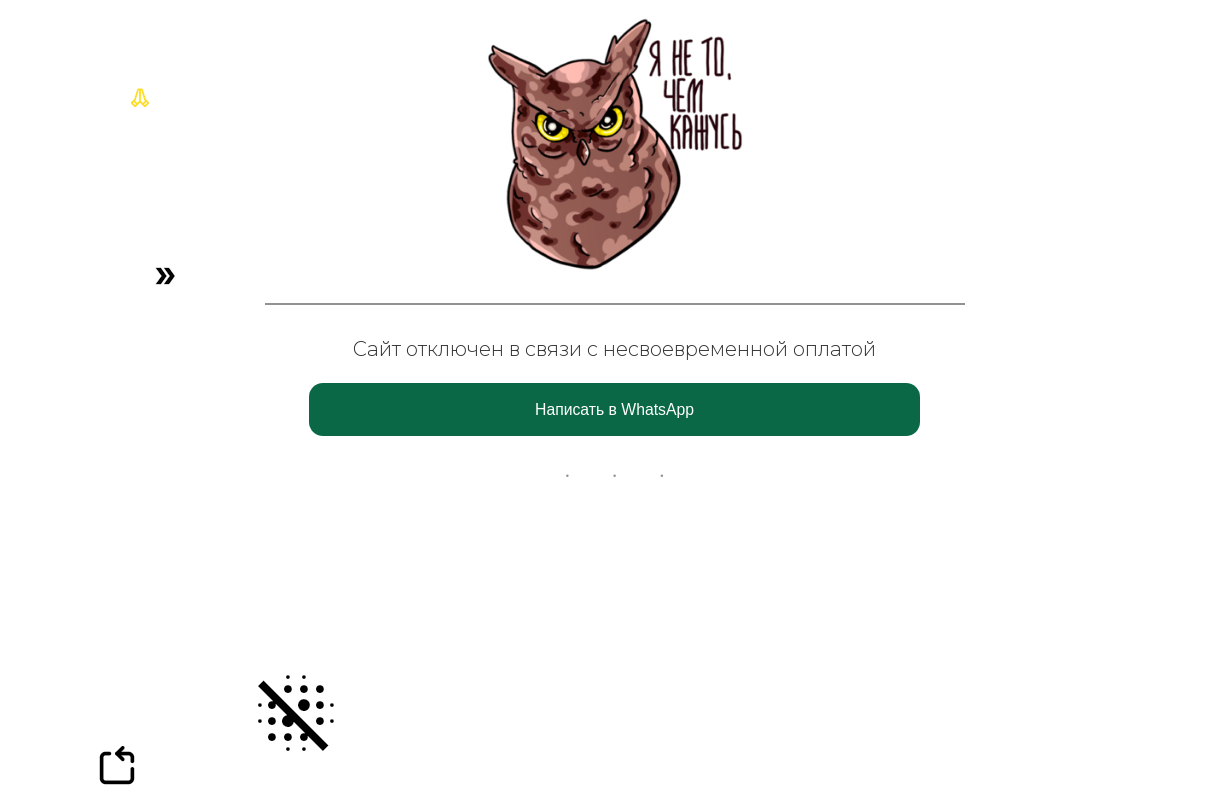 This screenshot has width=1229, height=797. Describe the element at coordinates (117, 767) in the screenshot. I see `rotate image or content counter-clockwise` at that location.